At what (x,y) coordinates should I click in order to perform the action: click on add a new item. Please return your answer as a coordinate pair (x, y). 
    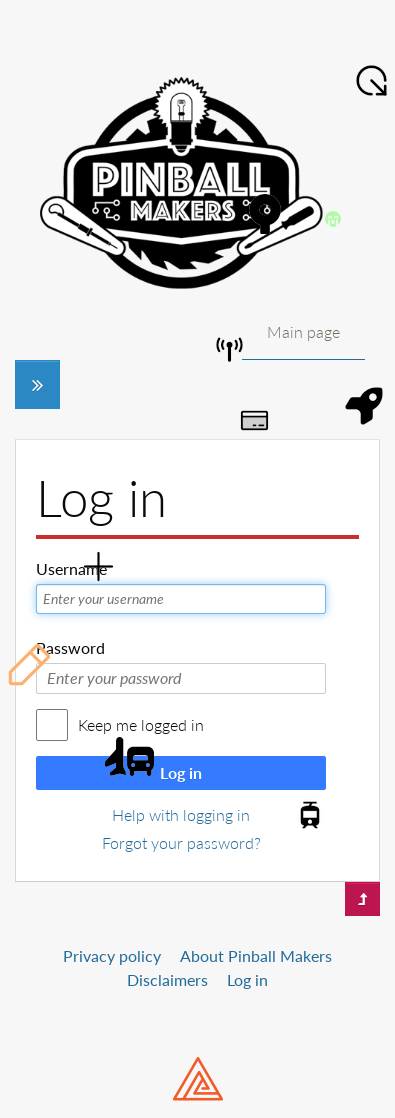
    Looking at the image, I should click on (98, 566).